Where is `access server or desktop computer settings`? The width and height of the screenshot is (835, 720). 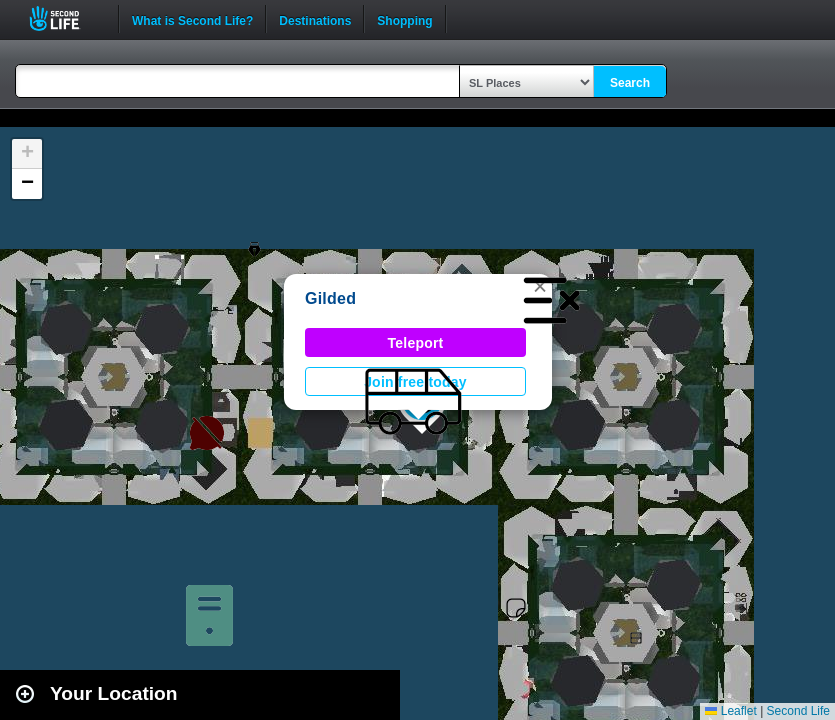
access server or desktop computer settings is located at coordinates (209, 615).